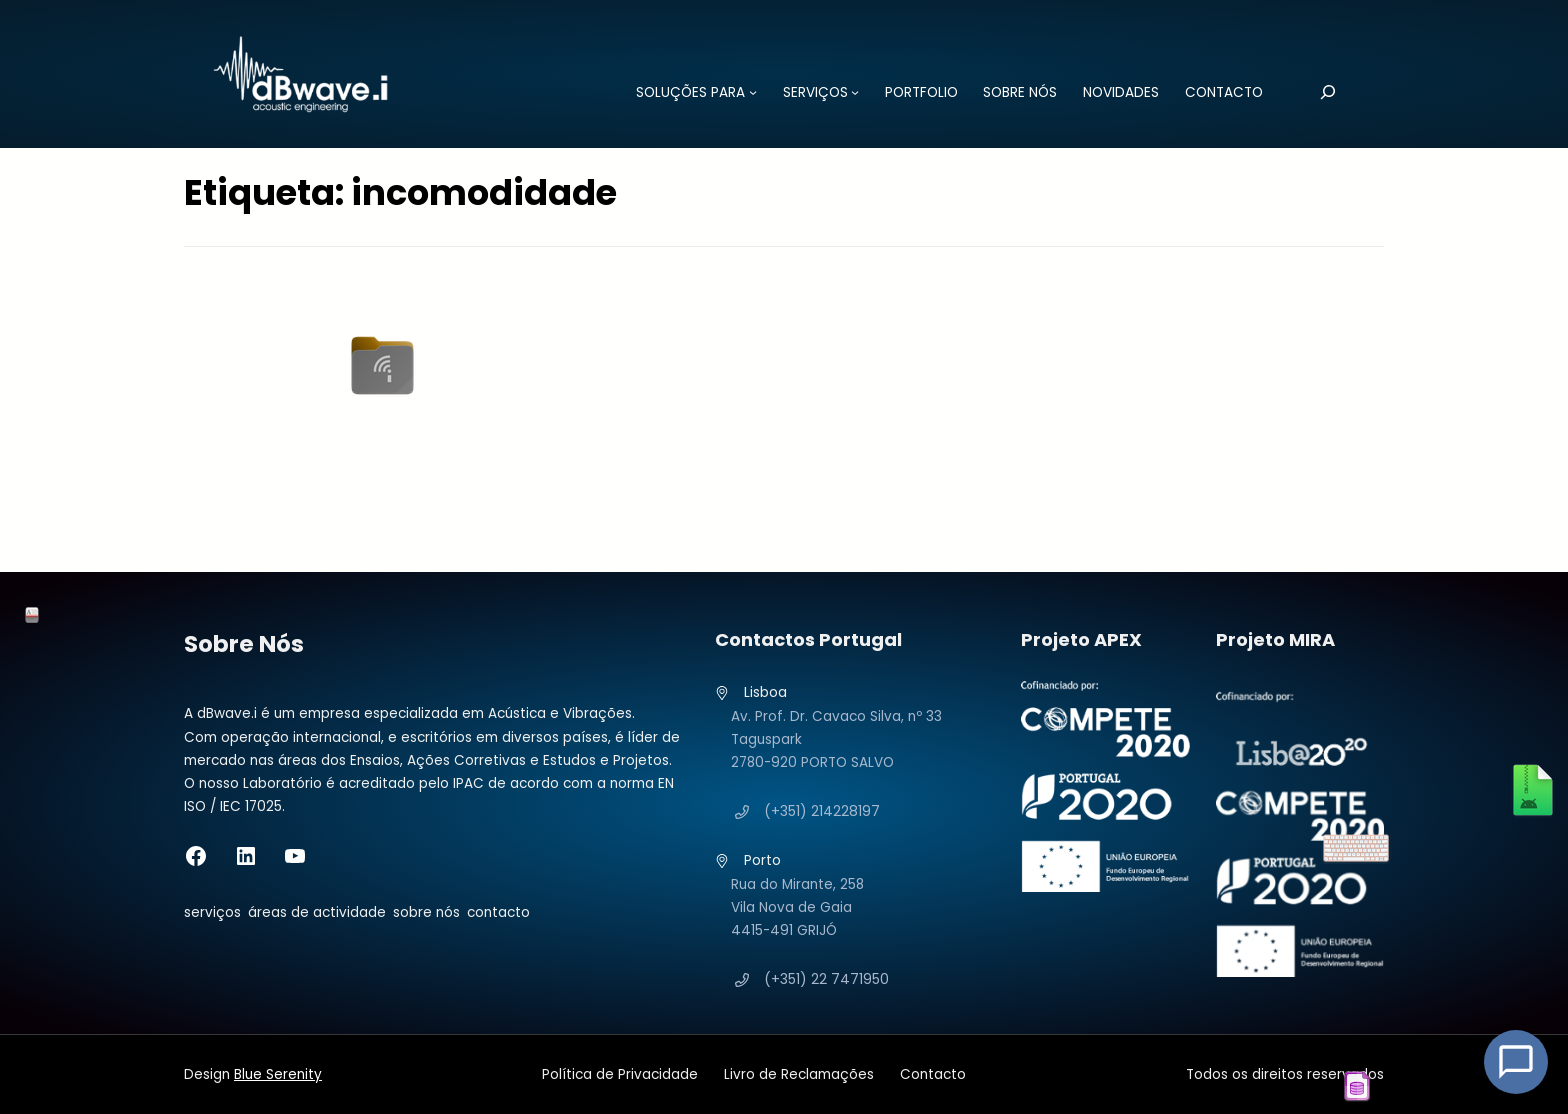 Image resolution: width=1568 pixels, height=1114 pixels. I want to click on open an opendocument database file, so click(1357, 1086).